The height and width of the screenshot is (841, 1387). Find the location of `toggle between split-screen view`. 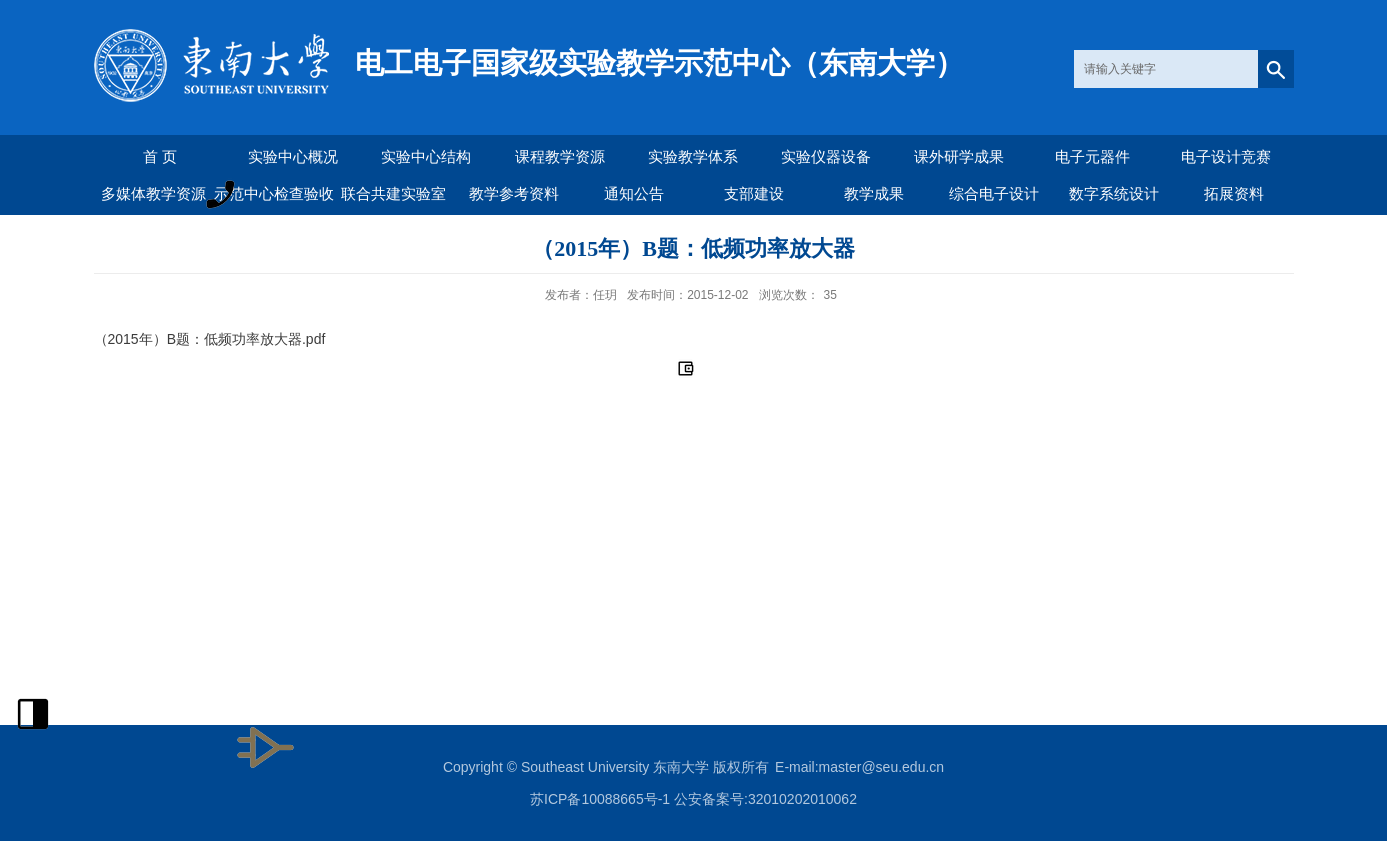

toggle between split-screen view is located at coordinates (33, 714).